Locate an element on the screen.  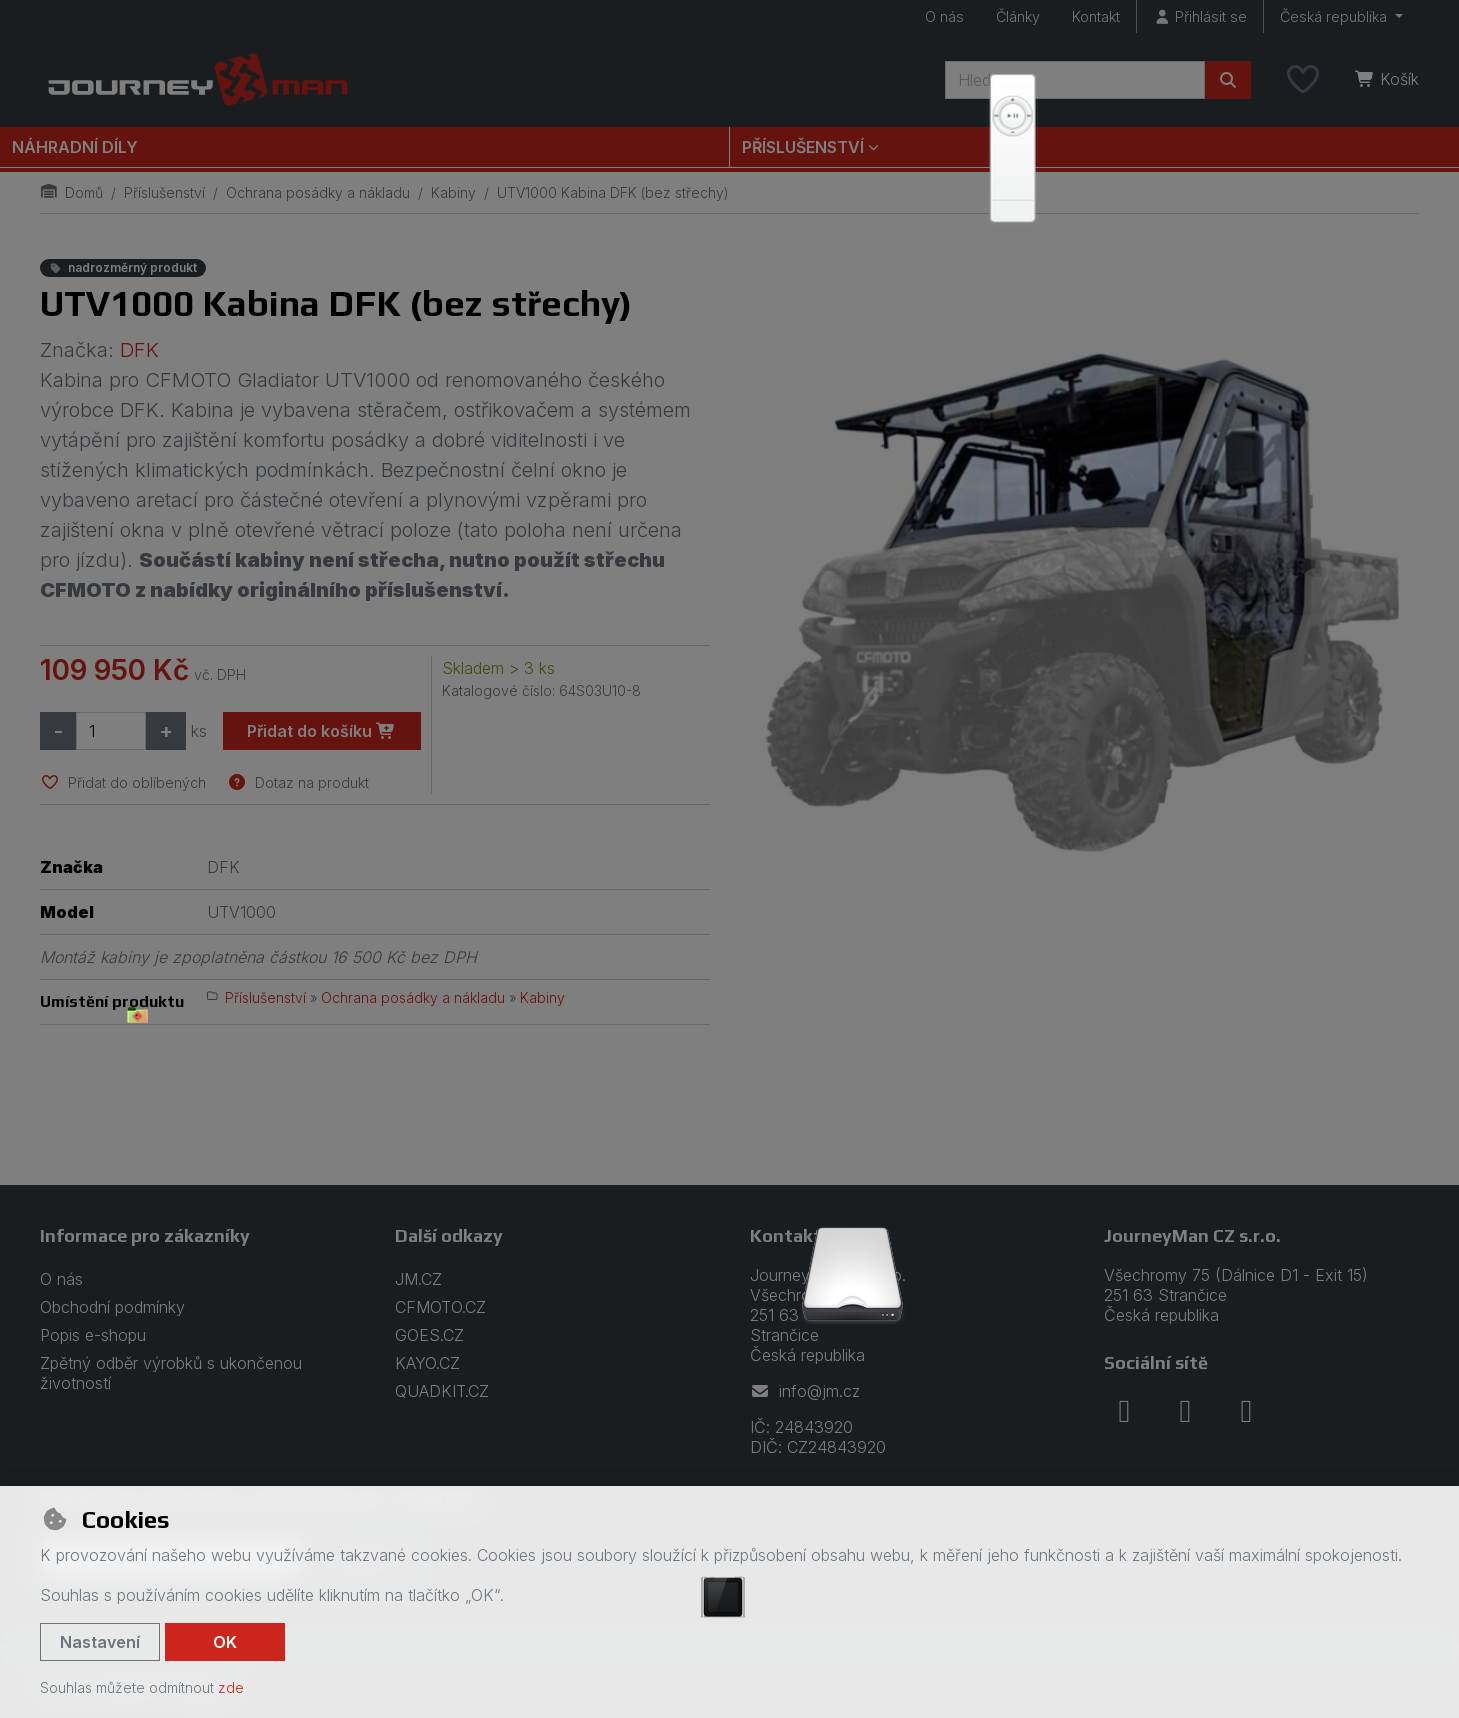
sync music to your iPod device is located at coordinates (1011, 149).